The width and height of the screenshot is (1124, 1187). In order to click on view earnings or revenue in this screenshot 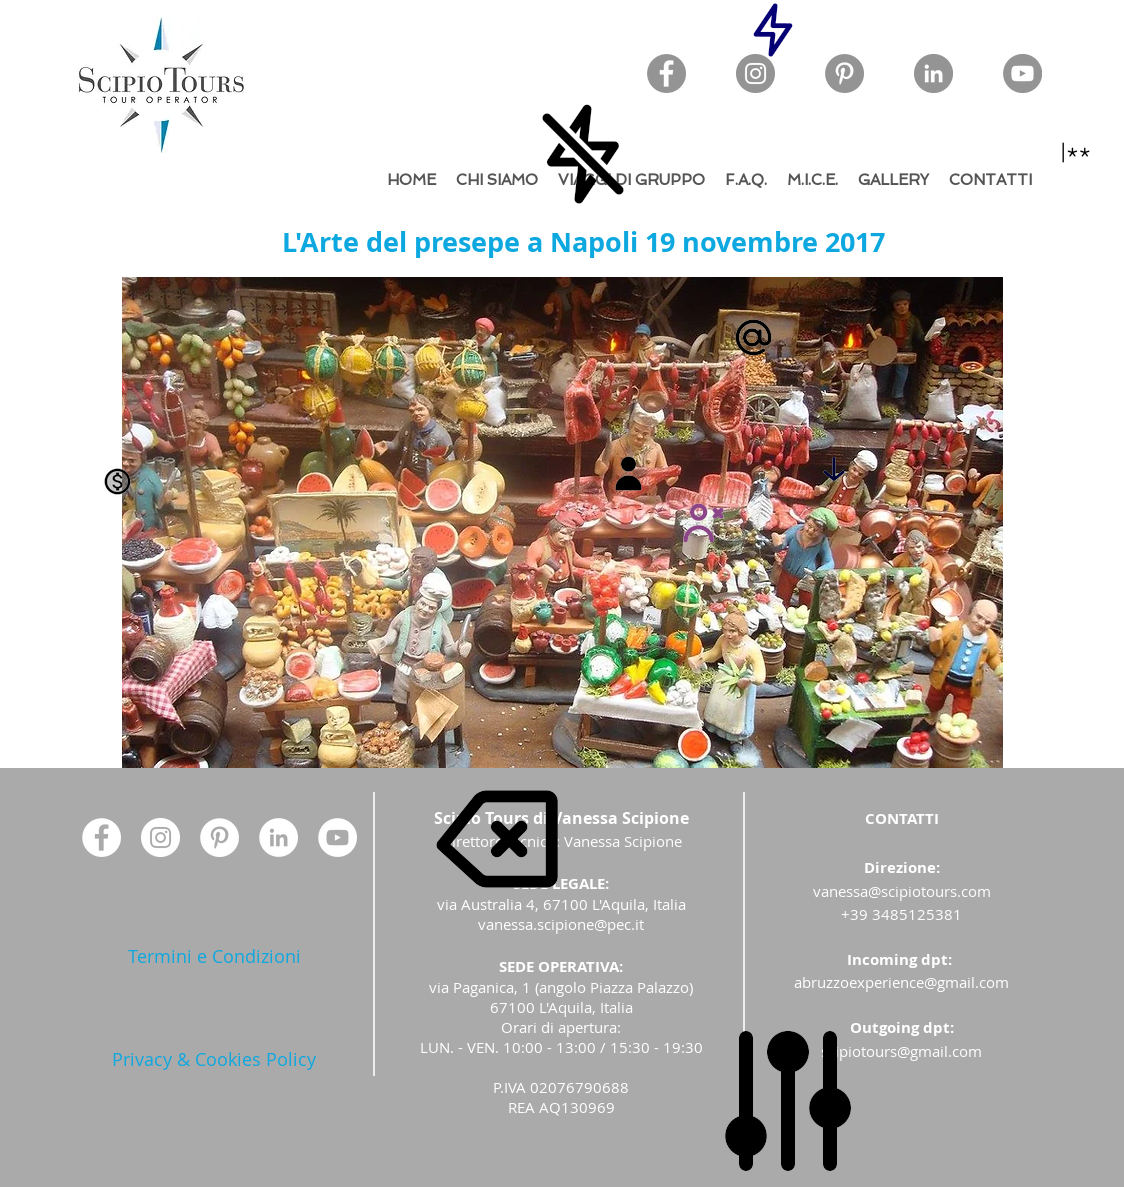, I will do `click(117, 481)`.